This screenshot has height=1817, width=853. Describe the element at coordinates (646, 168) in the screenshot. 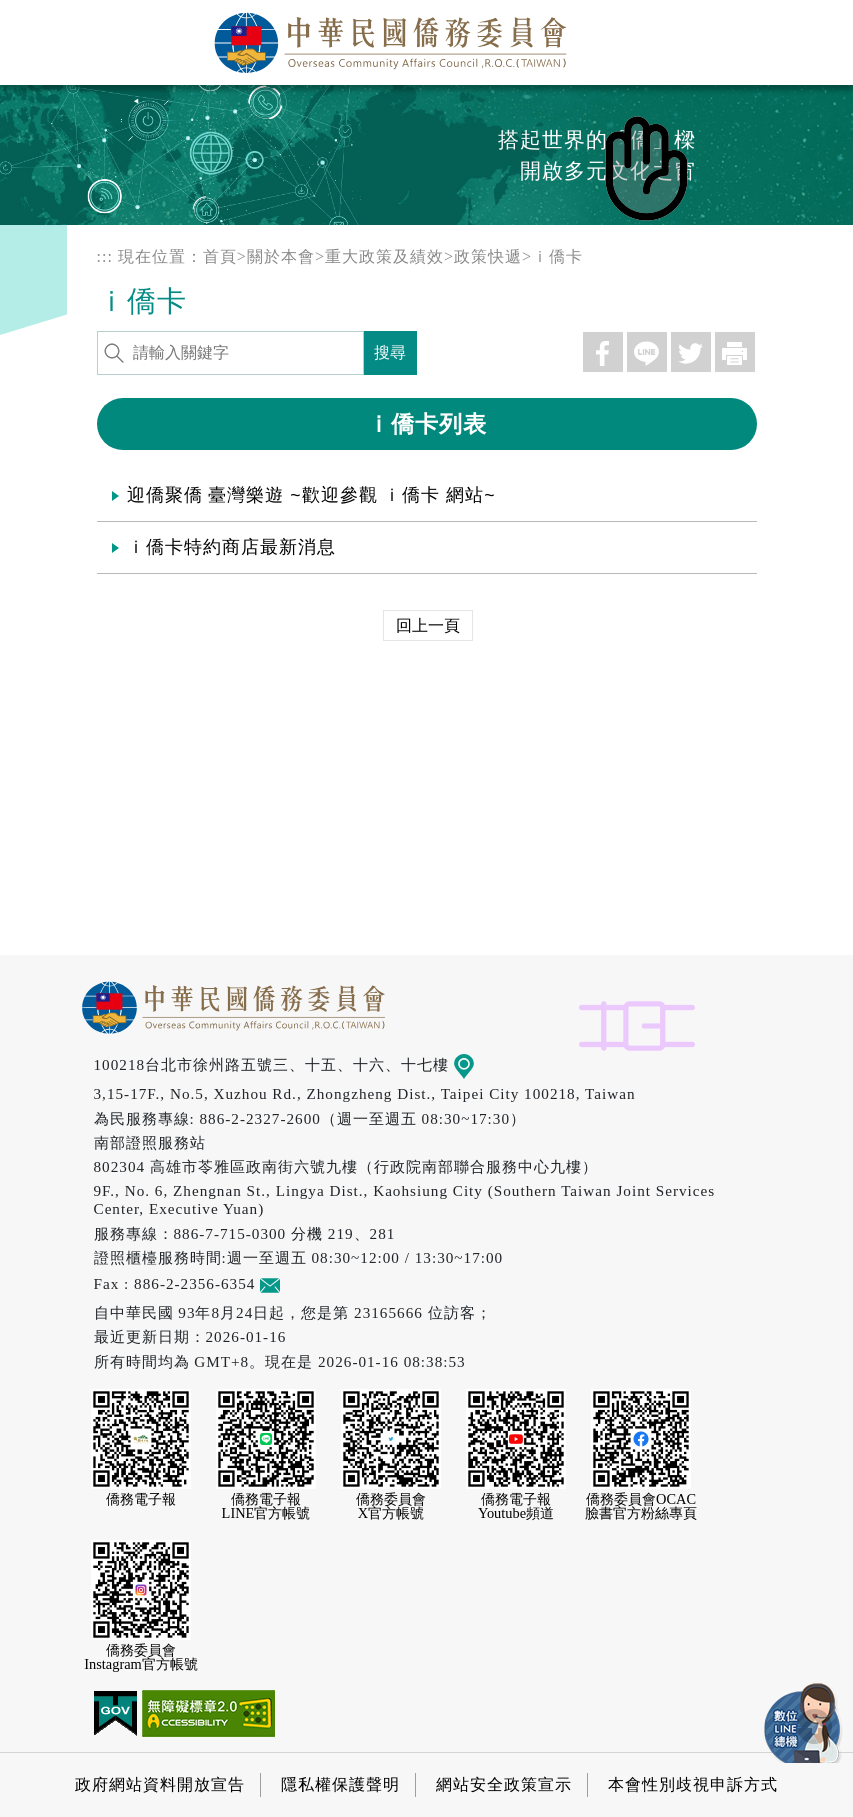

I see `stop or pause an action` at that location.